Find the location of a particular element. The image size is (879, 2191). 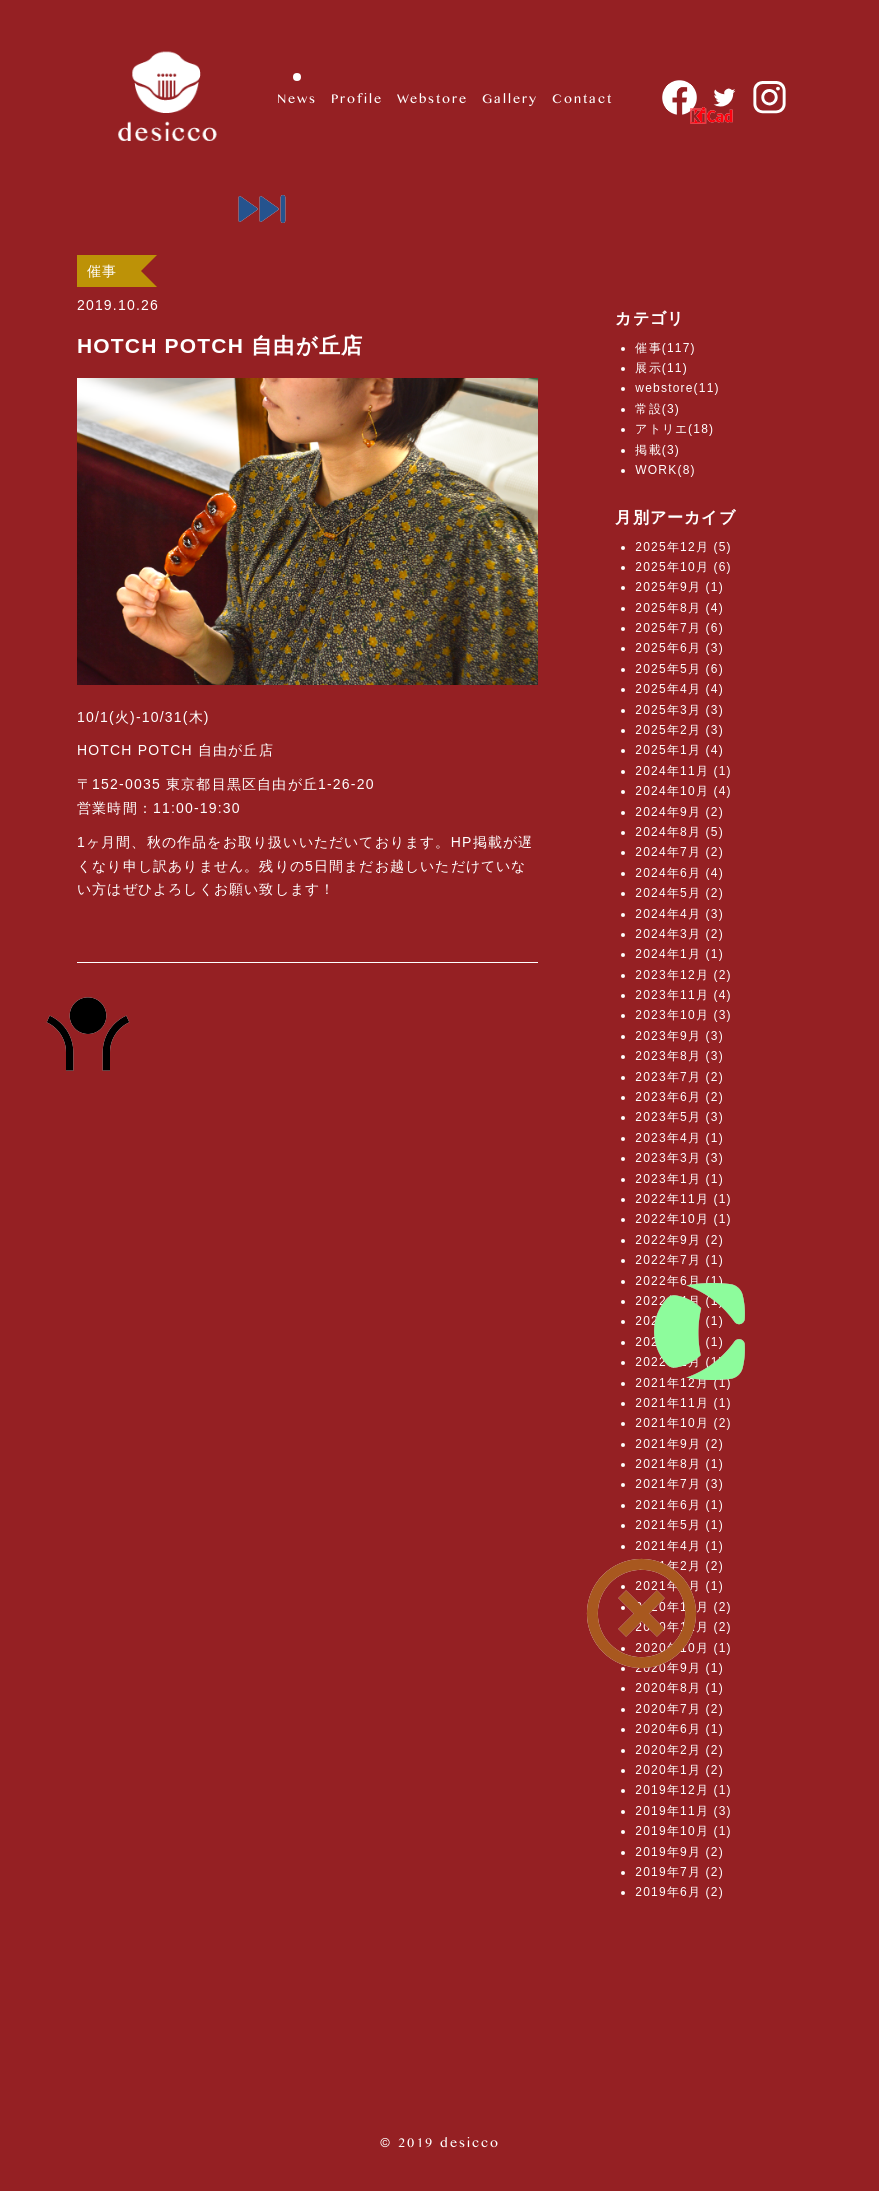

conekta payment platform logo is located at coordinates (699, 1331).